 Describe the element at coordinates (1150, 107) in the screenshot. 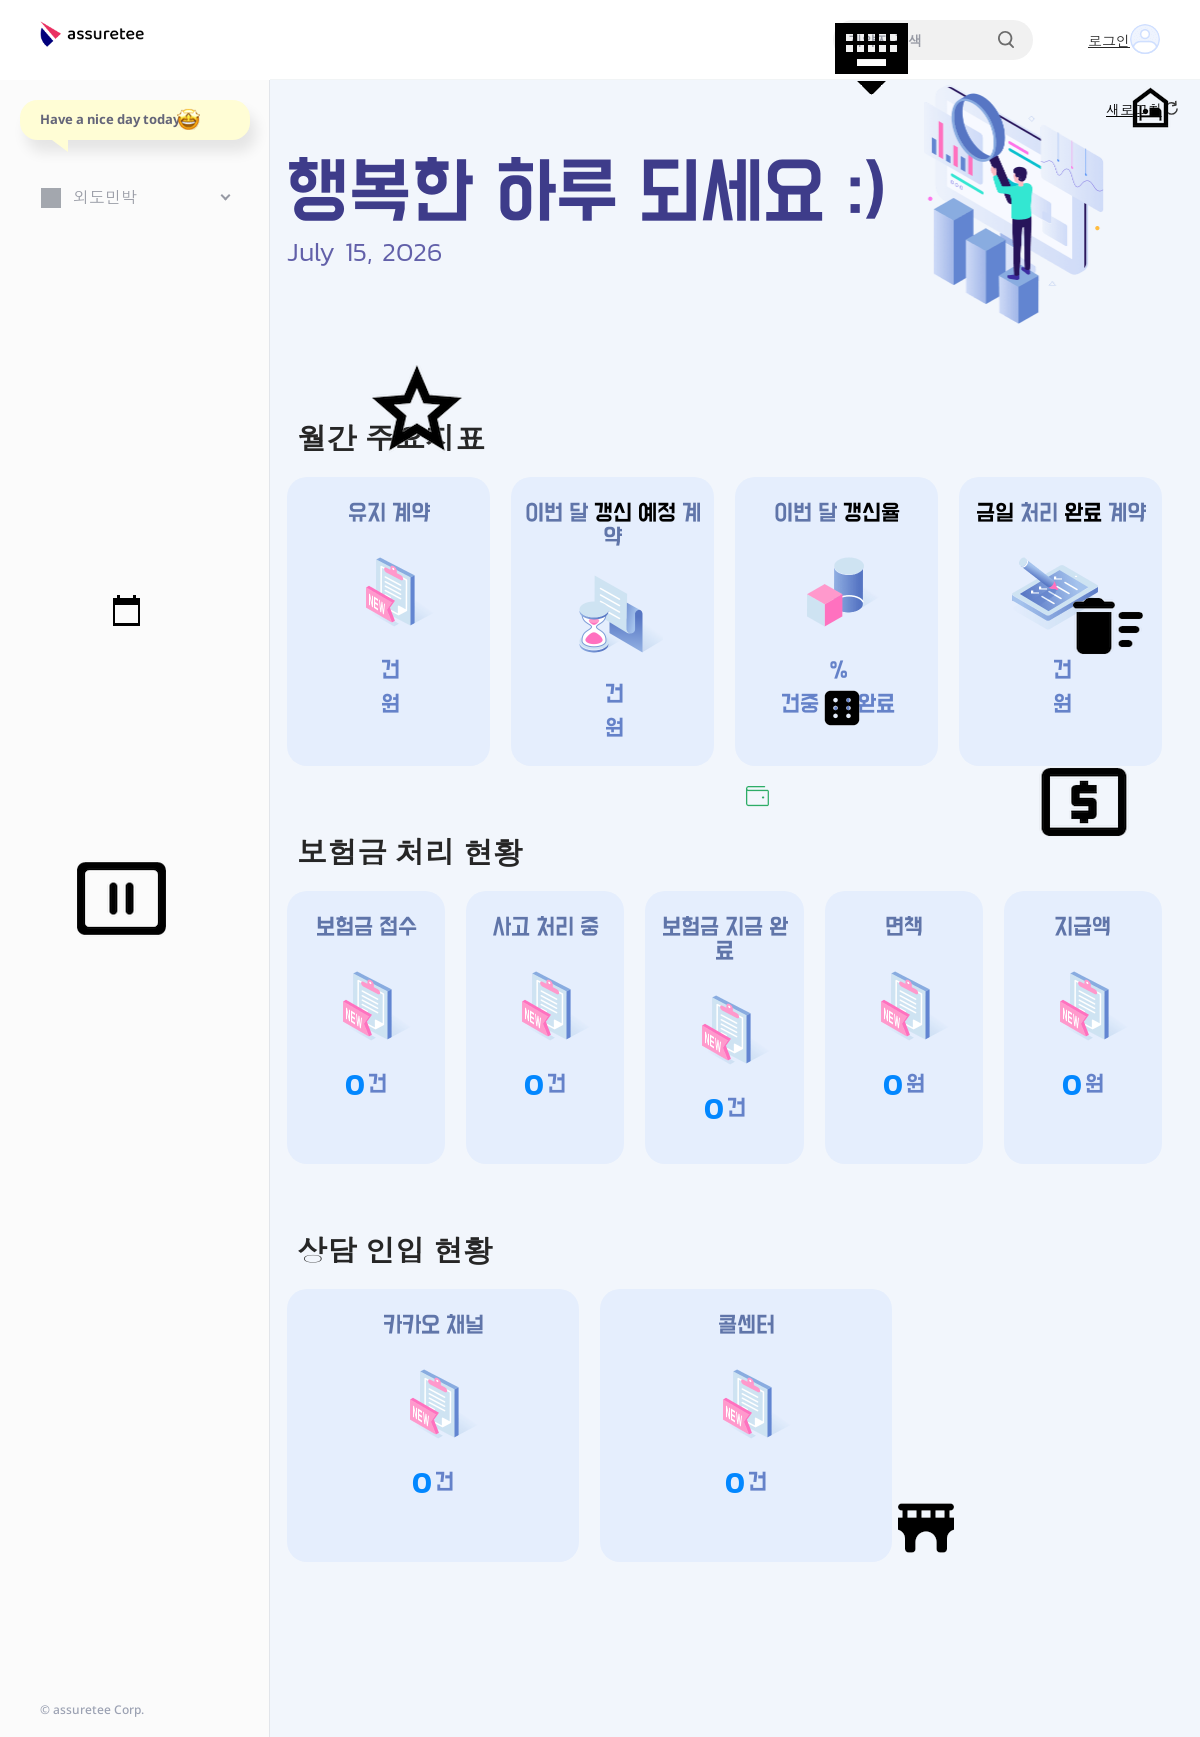

I see `find nearby overnight shelters or accommodations` at that location.